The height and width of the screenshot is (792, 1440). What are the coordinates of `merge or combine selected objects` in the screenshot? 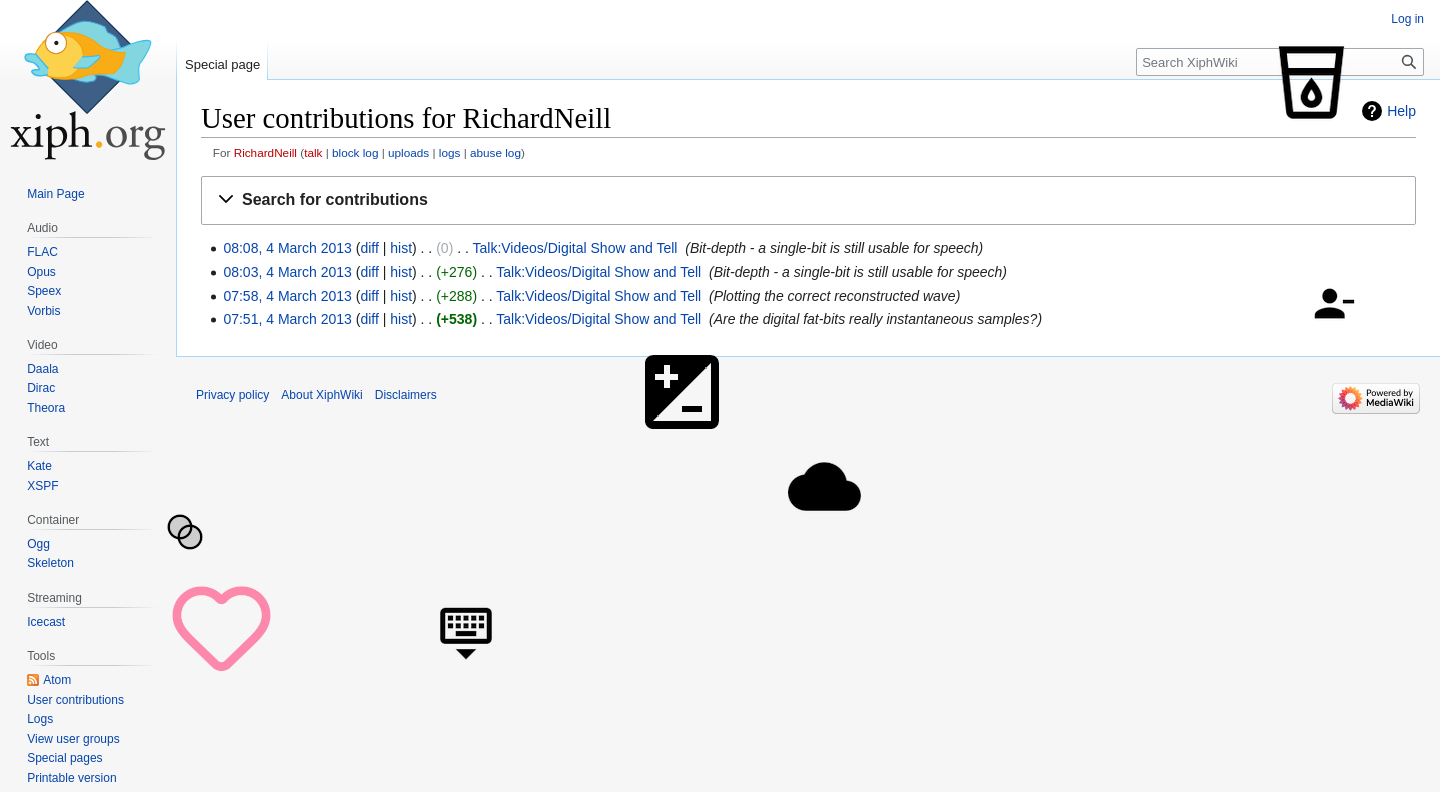 It's located at (185, 532).